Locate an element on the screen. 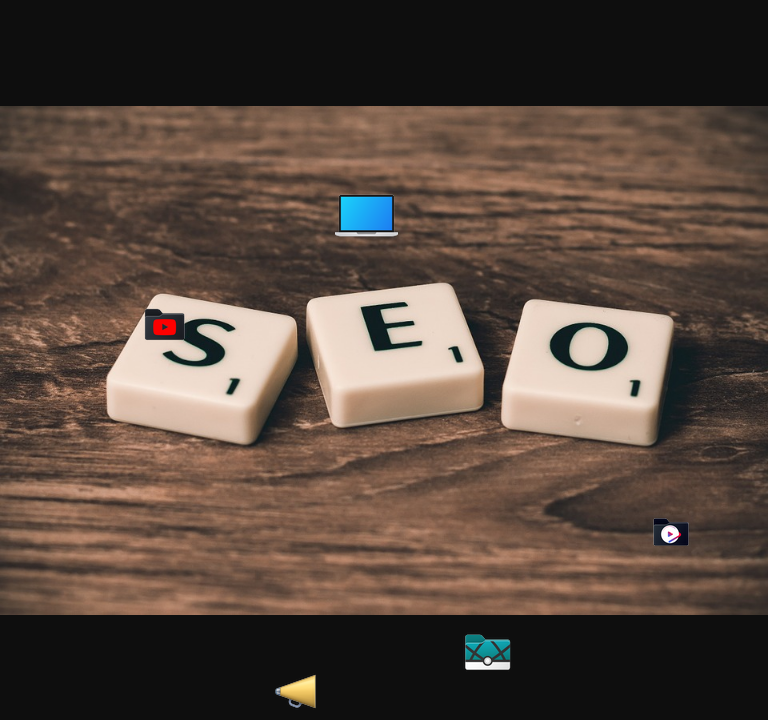  laptop or portable computer device is located at coordinates (366, 214).